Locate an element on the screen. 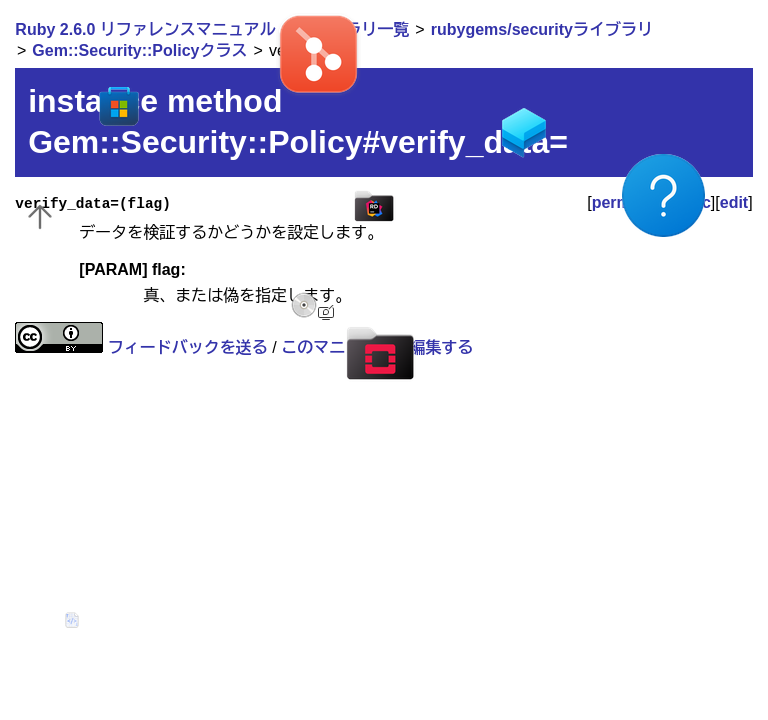 The image size is (768, 720). access help or support information is located at coordinates (663, 195).